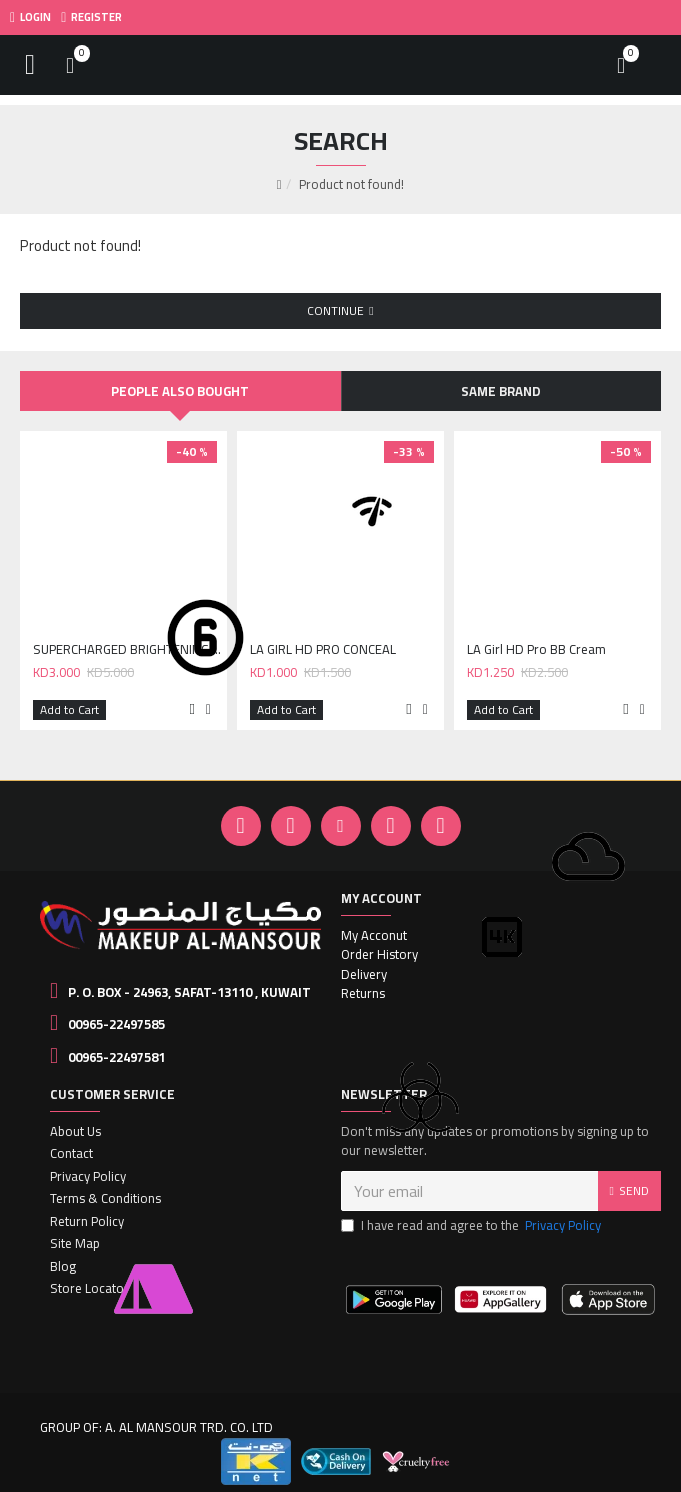 This screenshot has width=681, height=1492. Describe the element at coordinates (153, 1291) in the screenshot. I see `access camping or outdoor activity features` at that location.